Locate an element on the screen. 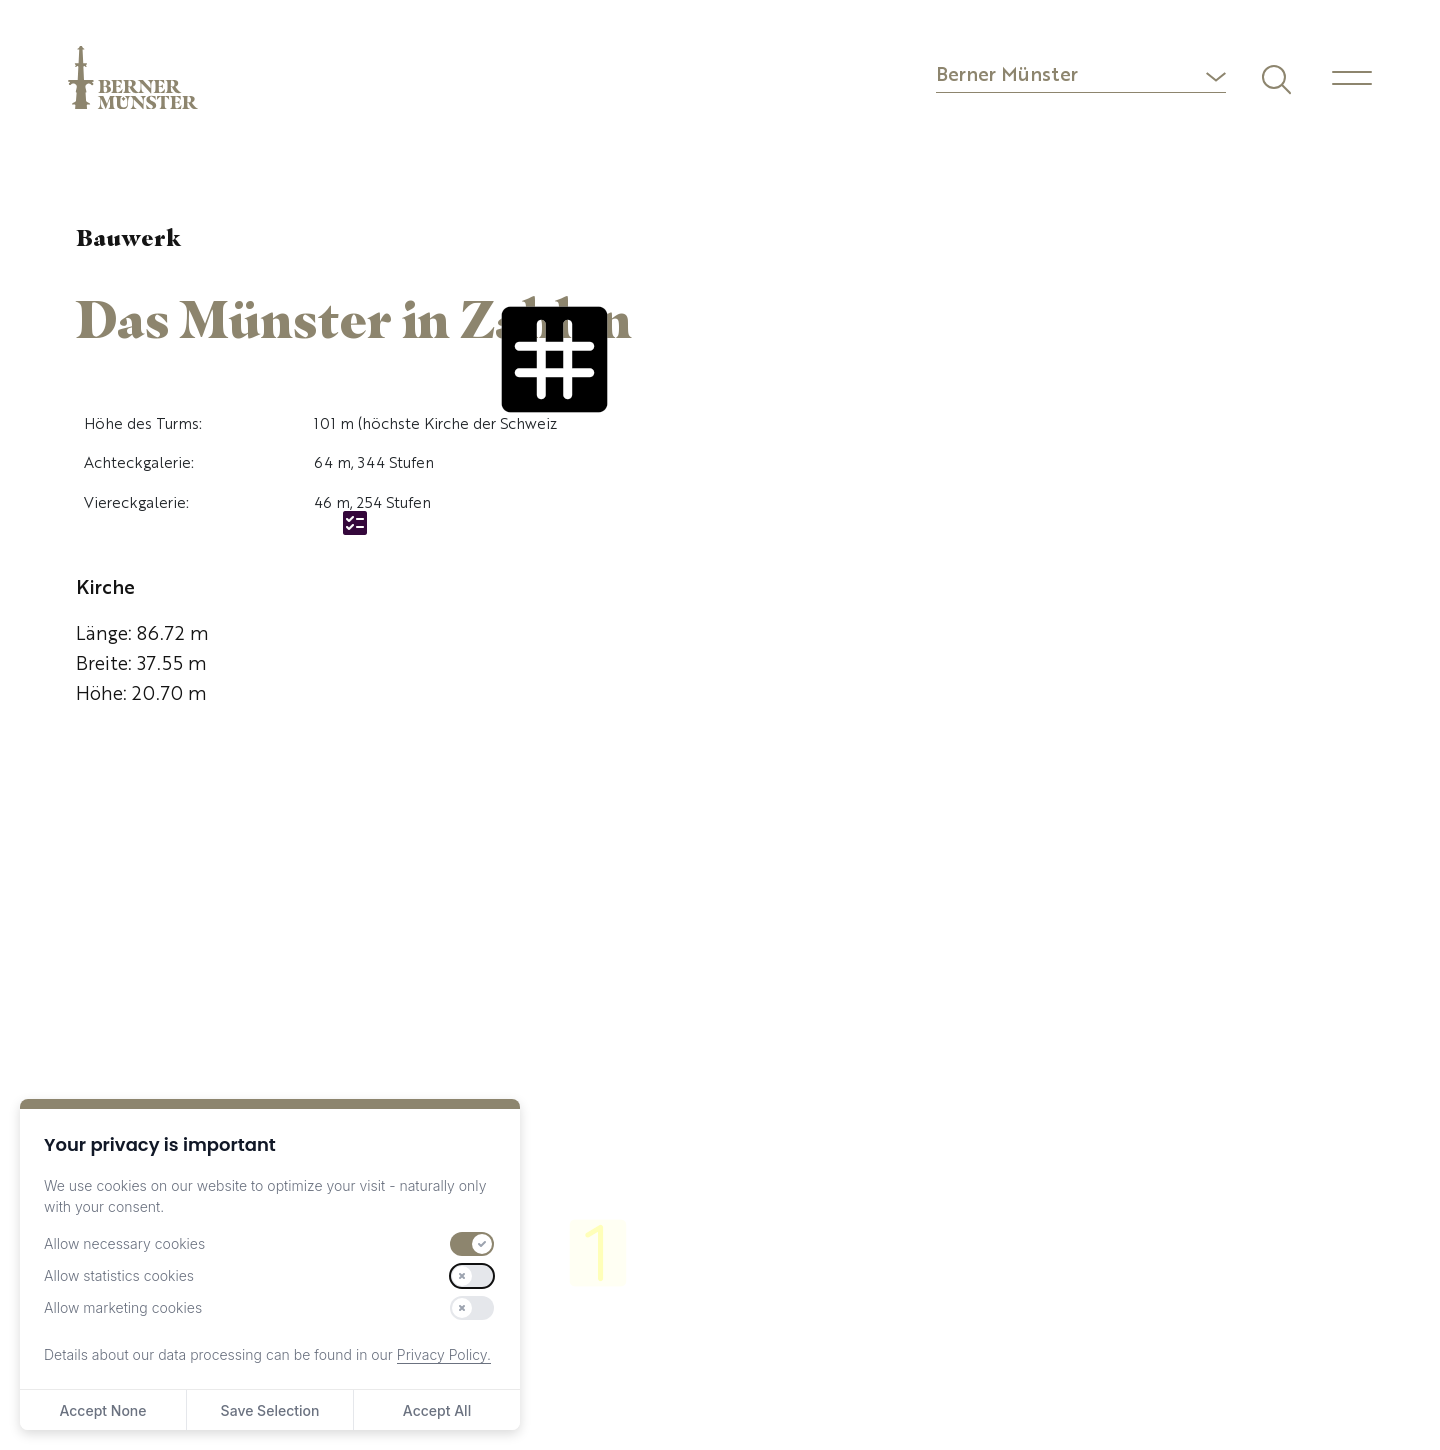  add or browse hashtags is located at coordinates (554, 359).